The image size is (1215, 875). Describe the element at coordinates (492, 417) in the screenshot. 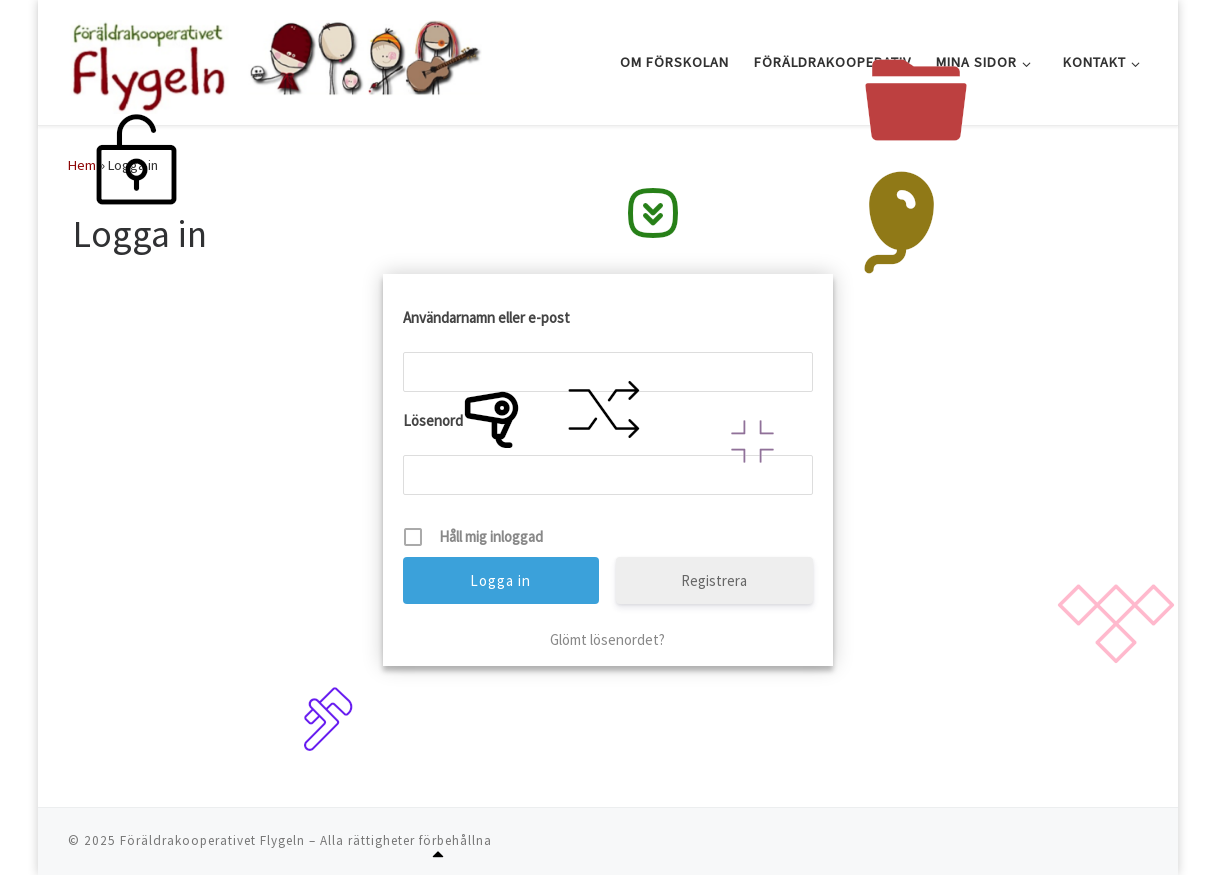

I see `access hair styling or grooming tools` at that location.